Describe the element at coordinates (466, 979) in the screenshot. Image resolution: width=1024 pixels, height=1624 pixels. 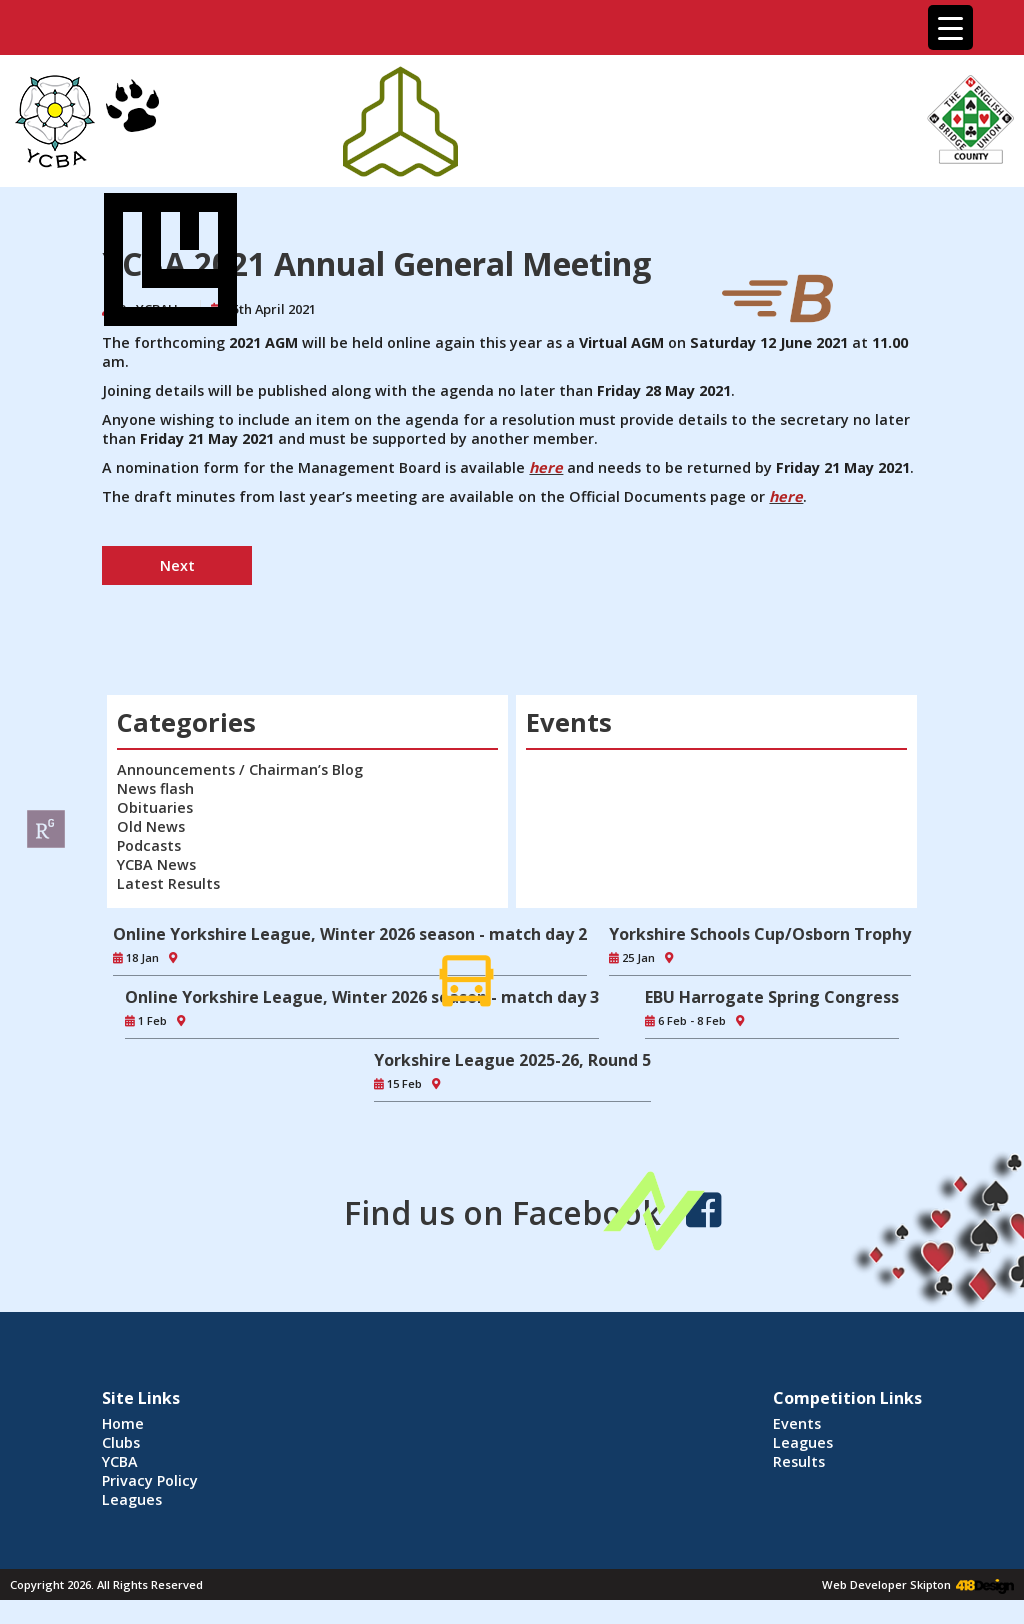
I see `view bus routes or schedules` at that location.